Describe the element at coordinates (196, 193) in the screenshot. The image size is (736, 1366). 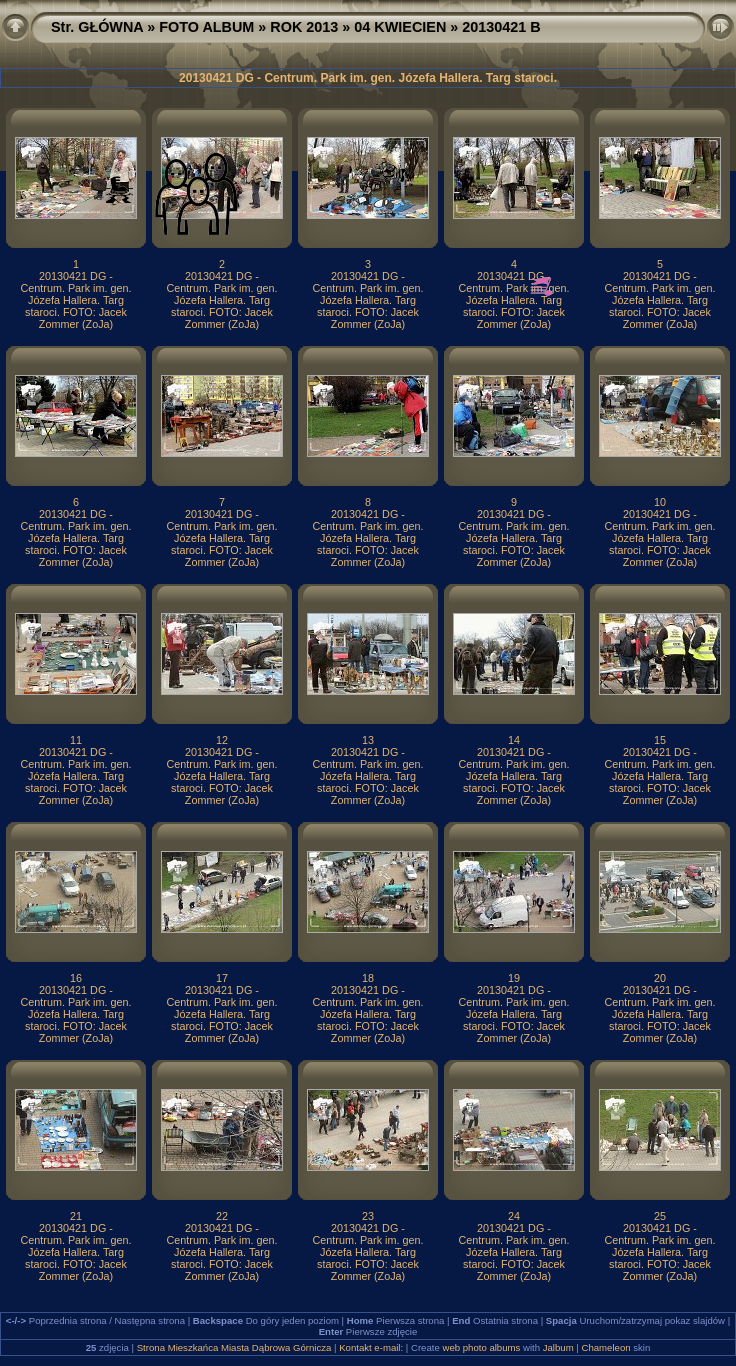
I see `view your squad or team members` at that location.